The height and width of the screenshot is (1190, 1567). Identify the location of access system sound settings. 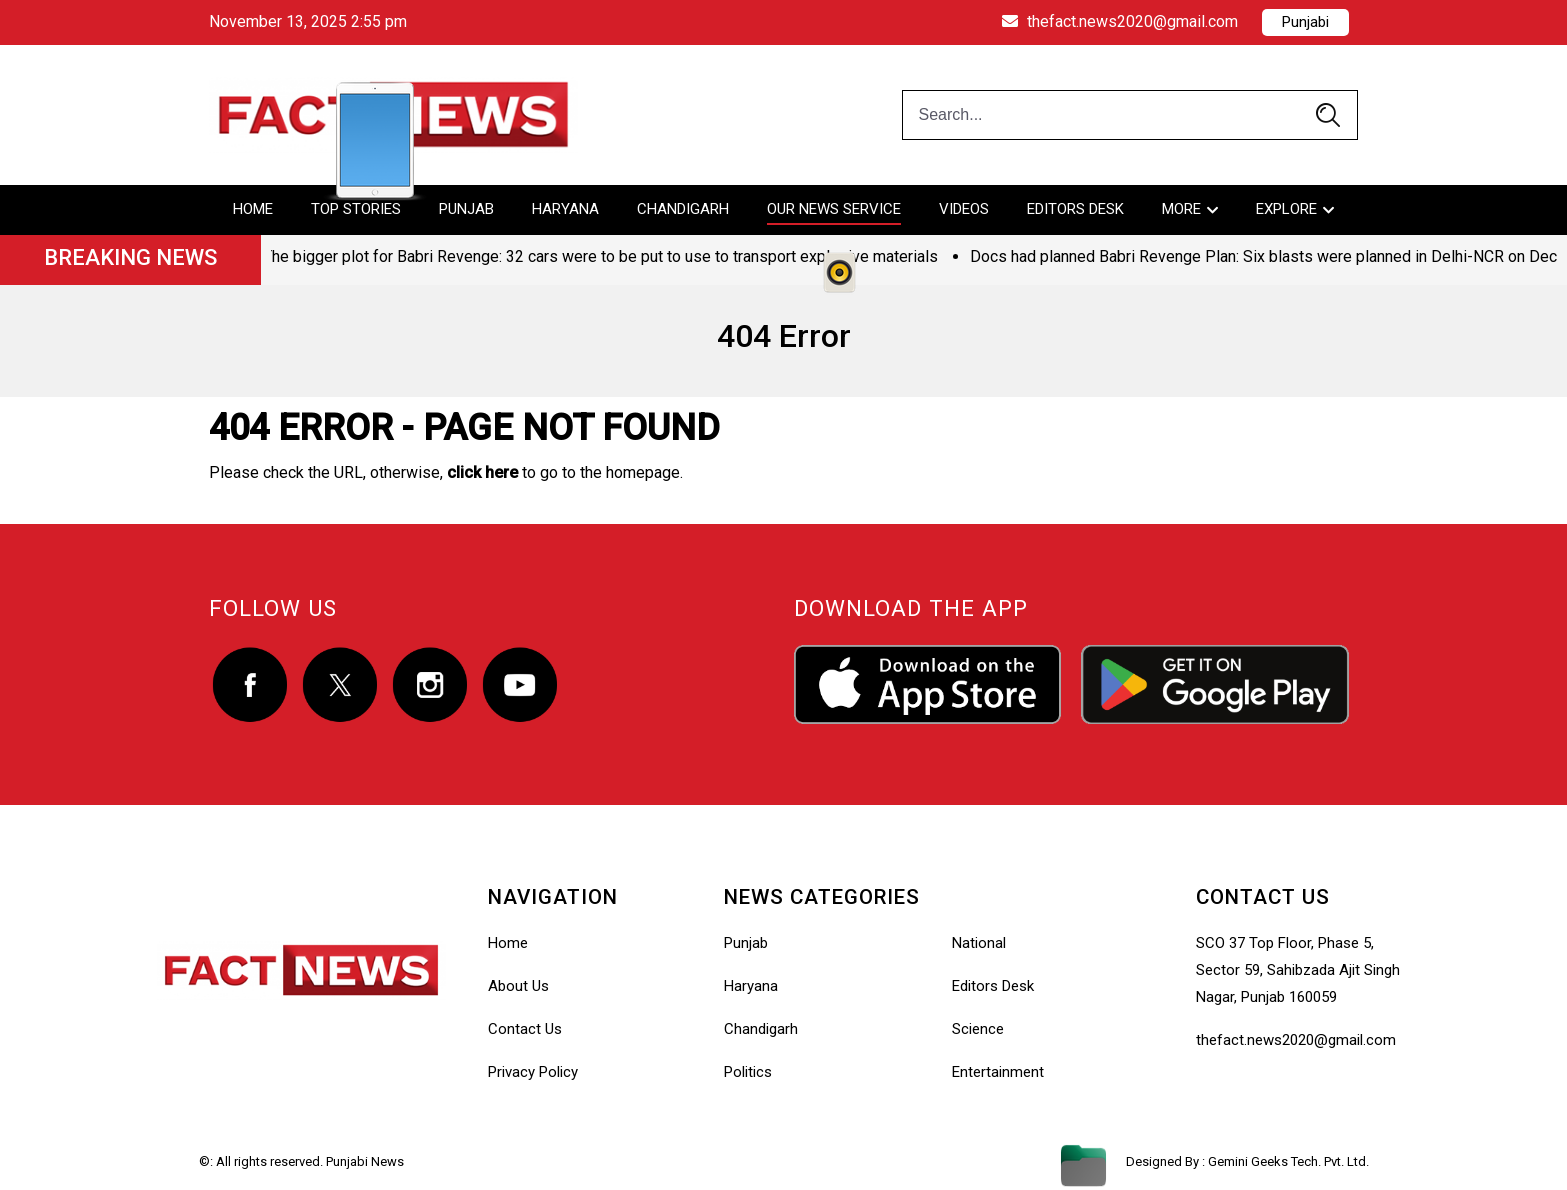
(839, 272).